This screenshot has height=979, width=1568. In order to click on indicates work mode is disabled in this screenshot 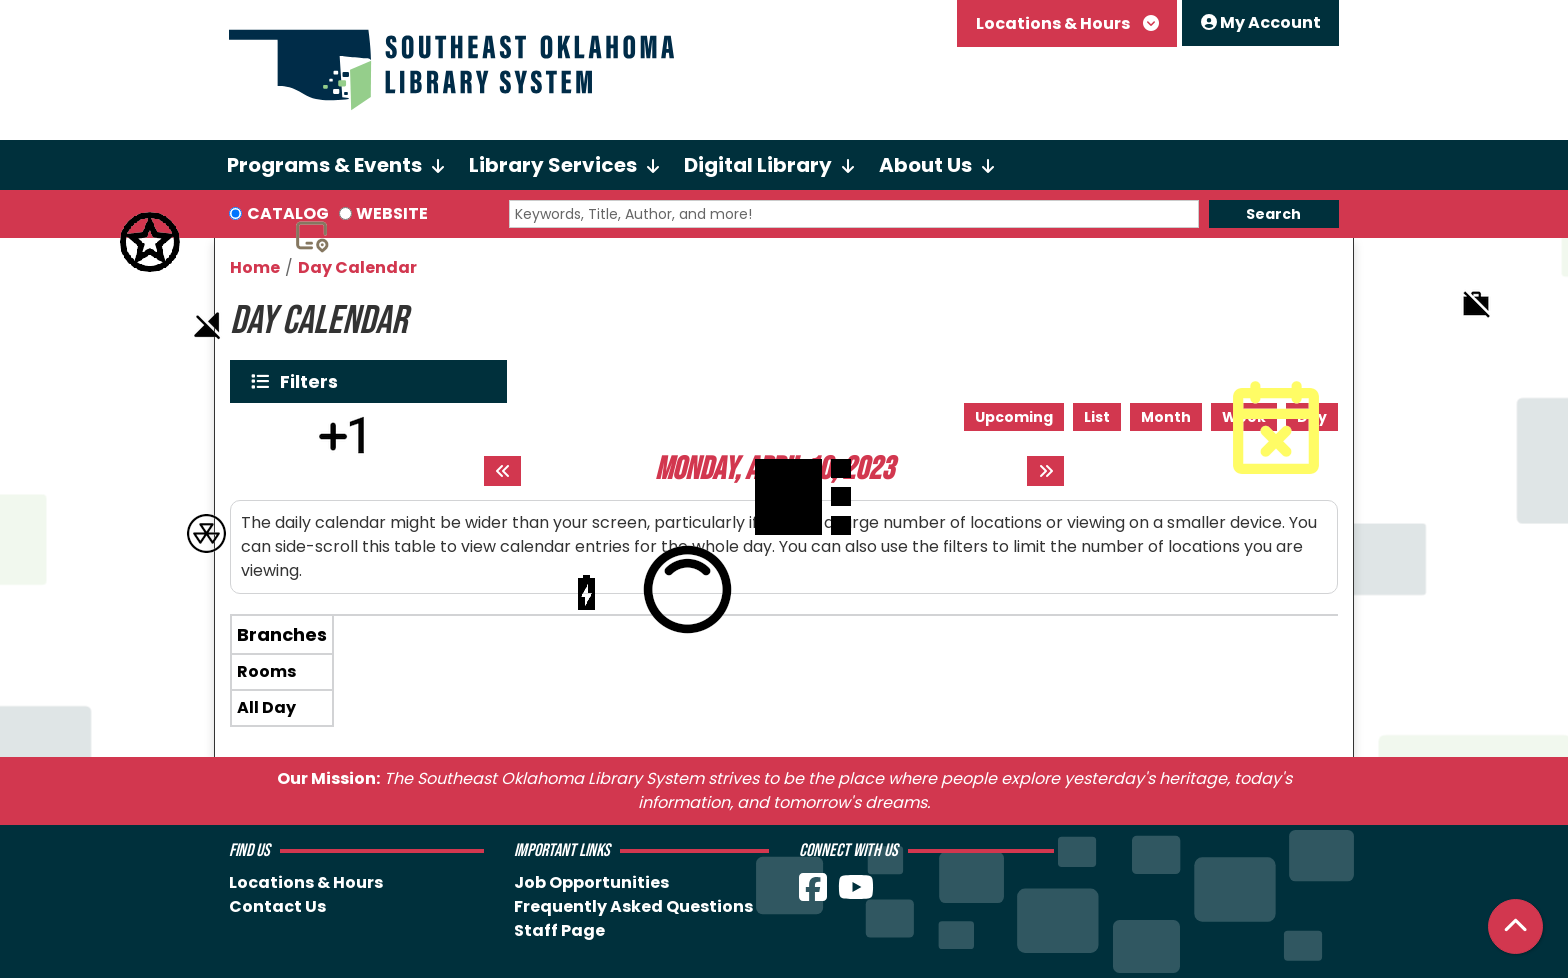, I will do `click(1476, 304)`.